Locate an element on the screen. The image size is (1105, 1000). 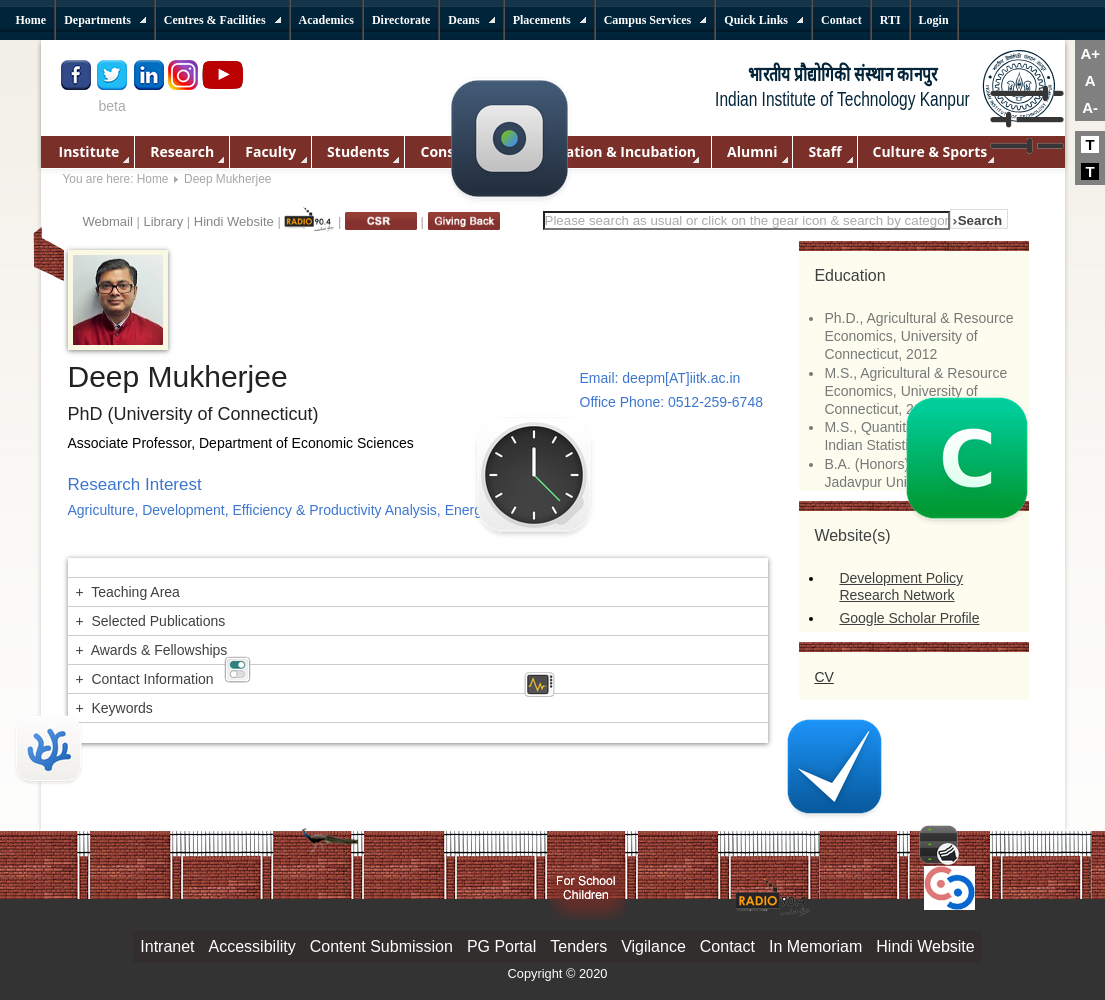
adjust audio equalizer settings is located at coordinates (1027, 117).